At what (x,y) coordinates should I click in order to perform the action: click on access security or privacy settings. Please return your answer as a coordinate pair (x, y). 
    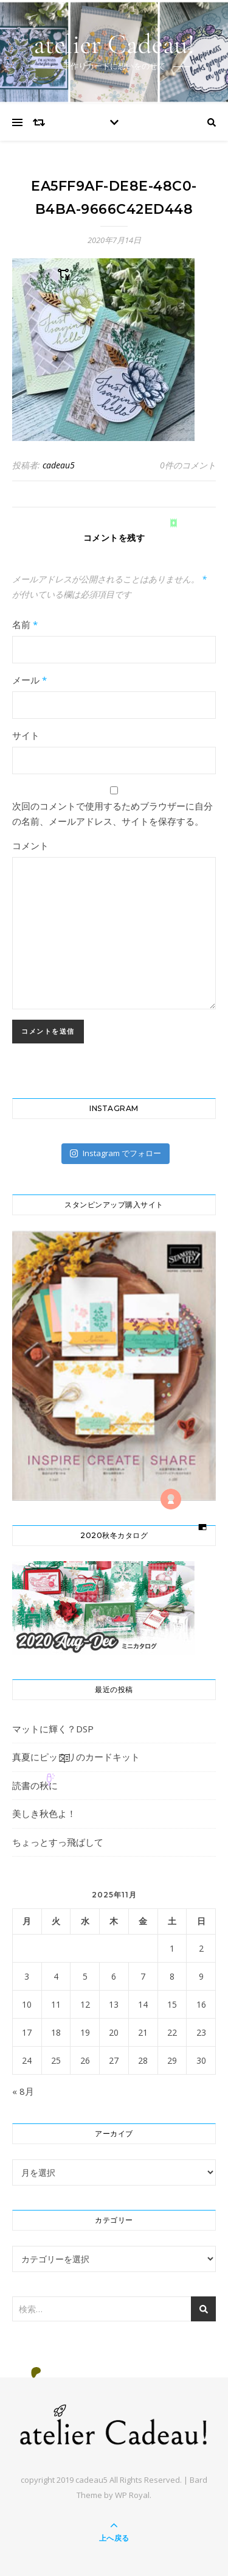
    Looking at the image, I should click on (171, 1499).